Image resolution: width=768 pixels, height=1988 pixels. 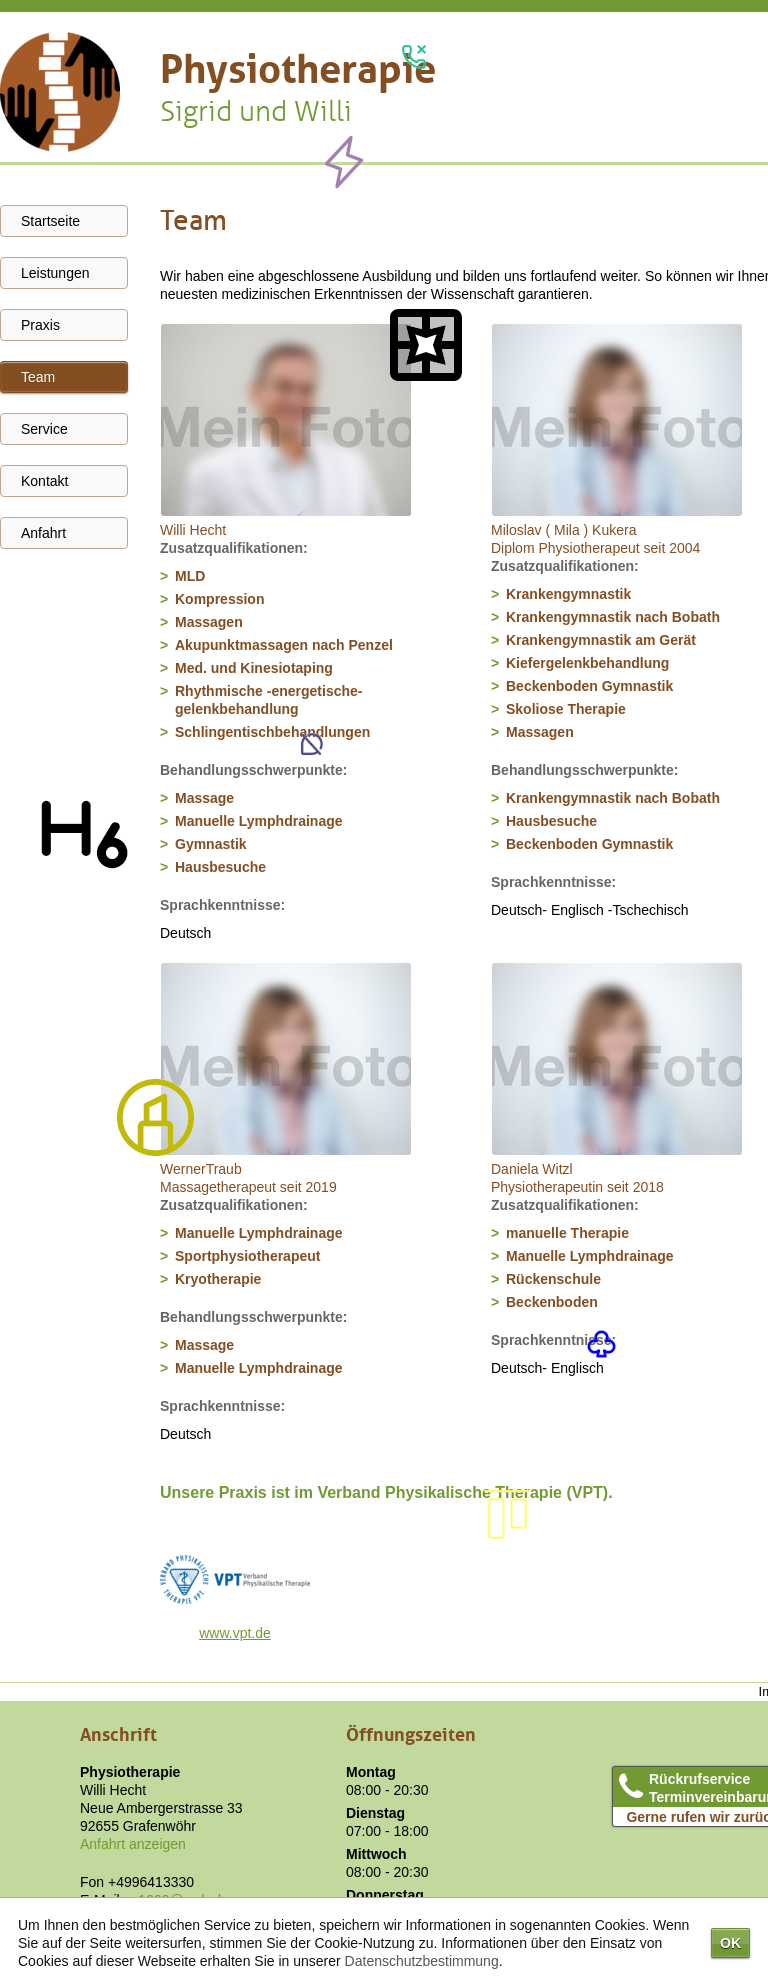 I want to click on view pages or documents, so click(x=426, y=345).